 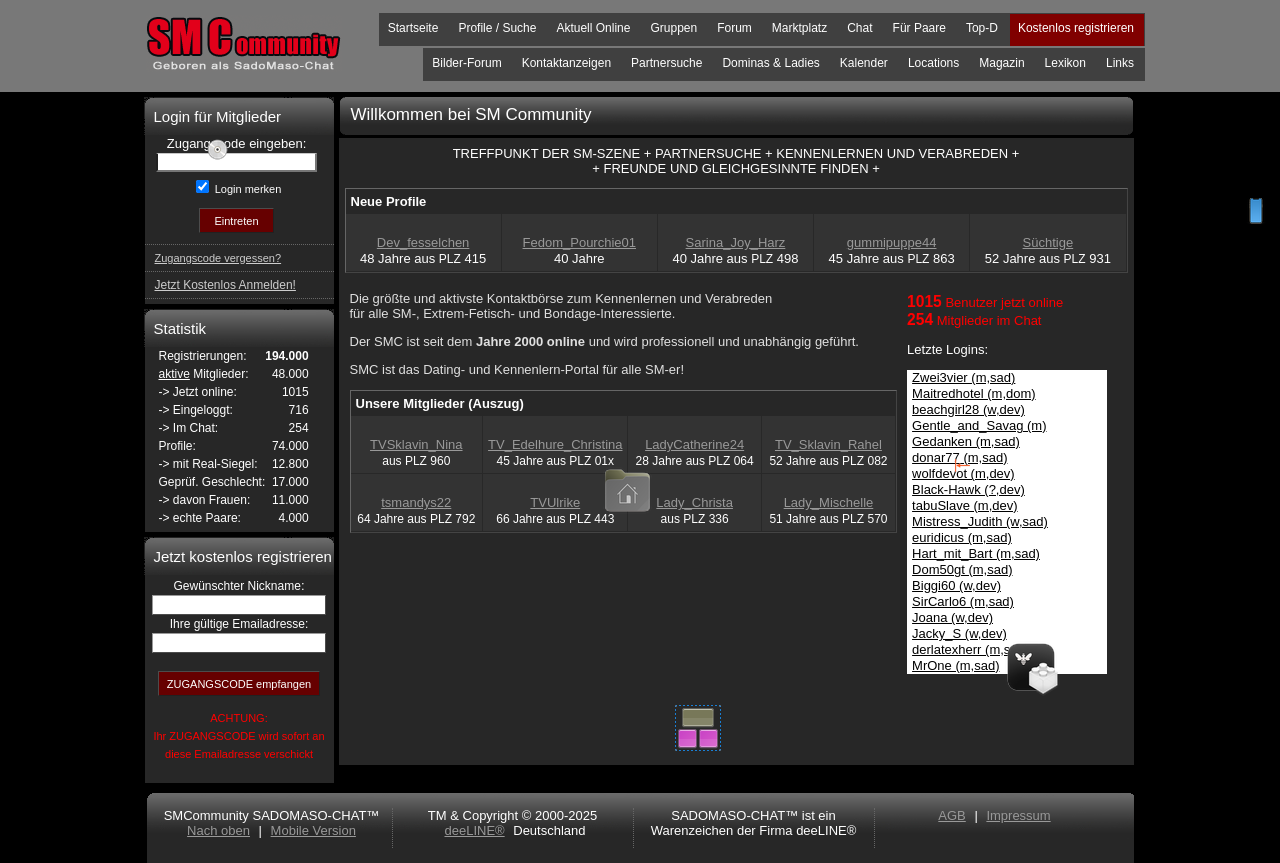 What do you see at coordinates (1256, 211) in the screenshot?
I see `iPhone 12 device icon` at bounding box center [1256, 211].